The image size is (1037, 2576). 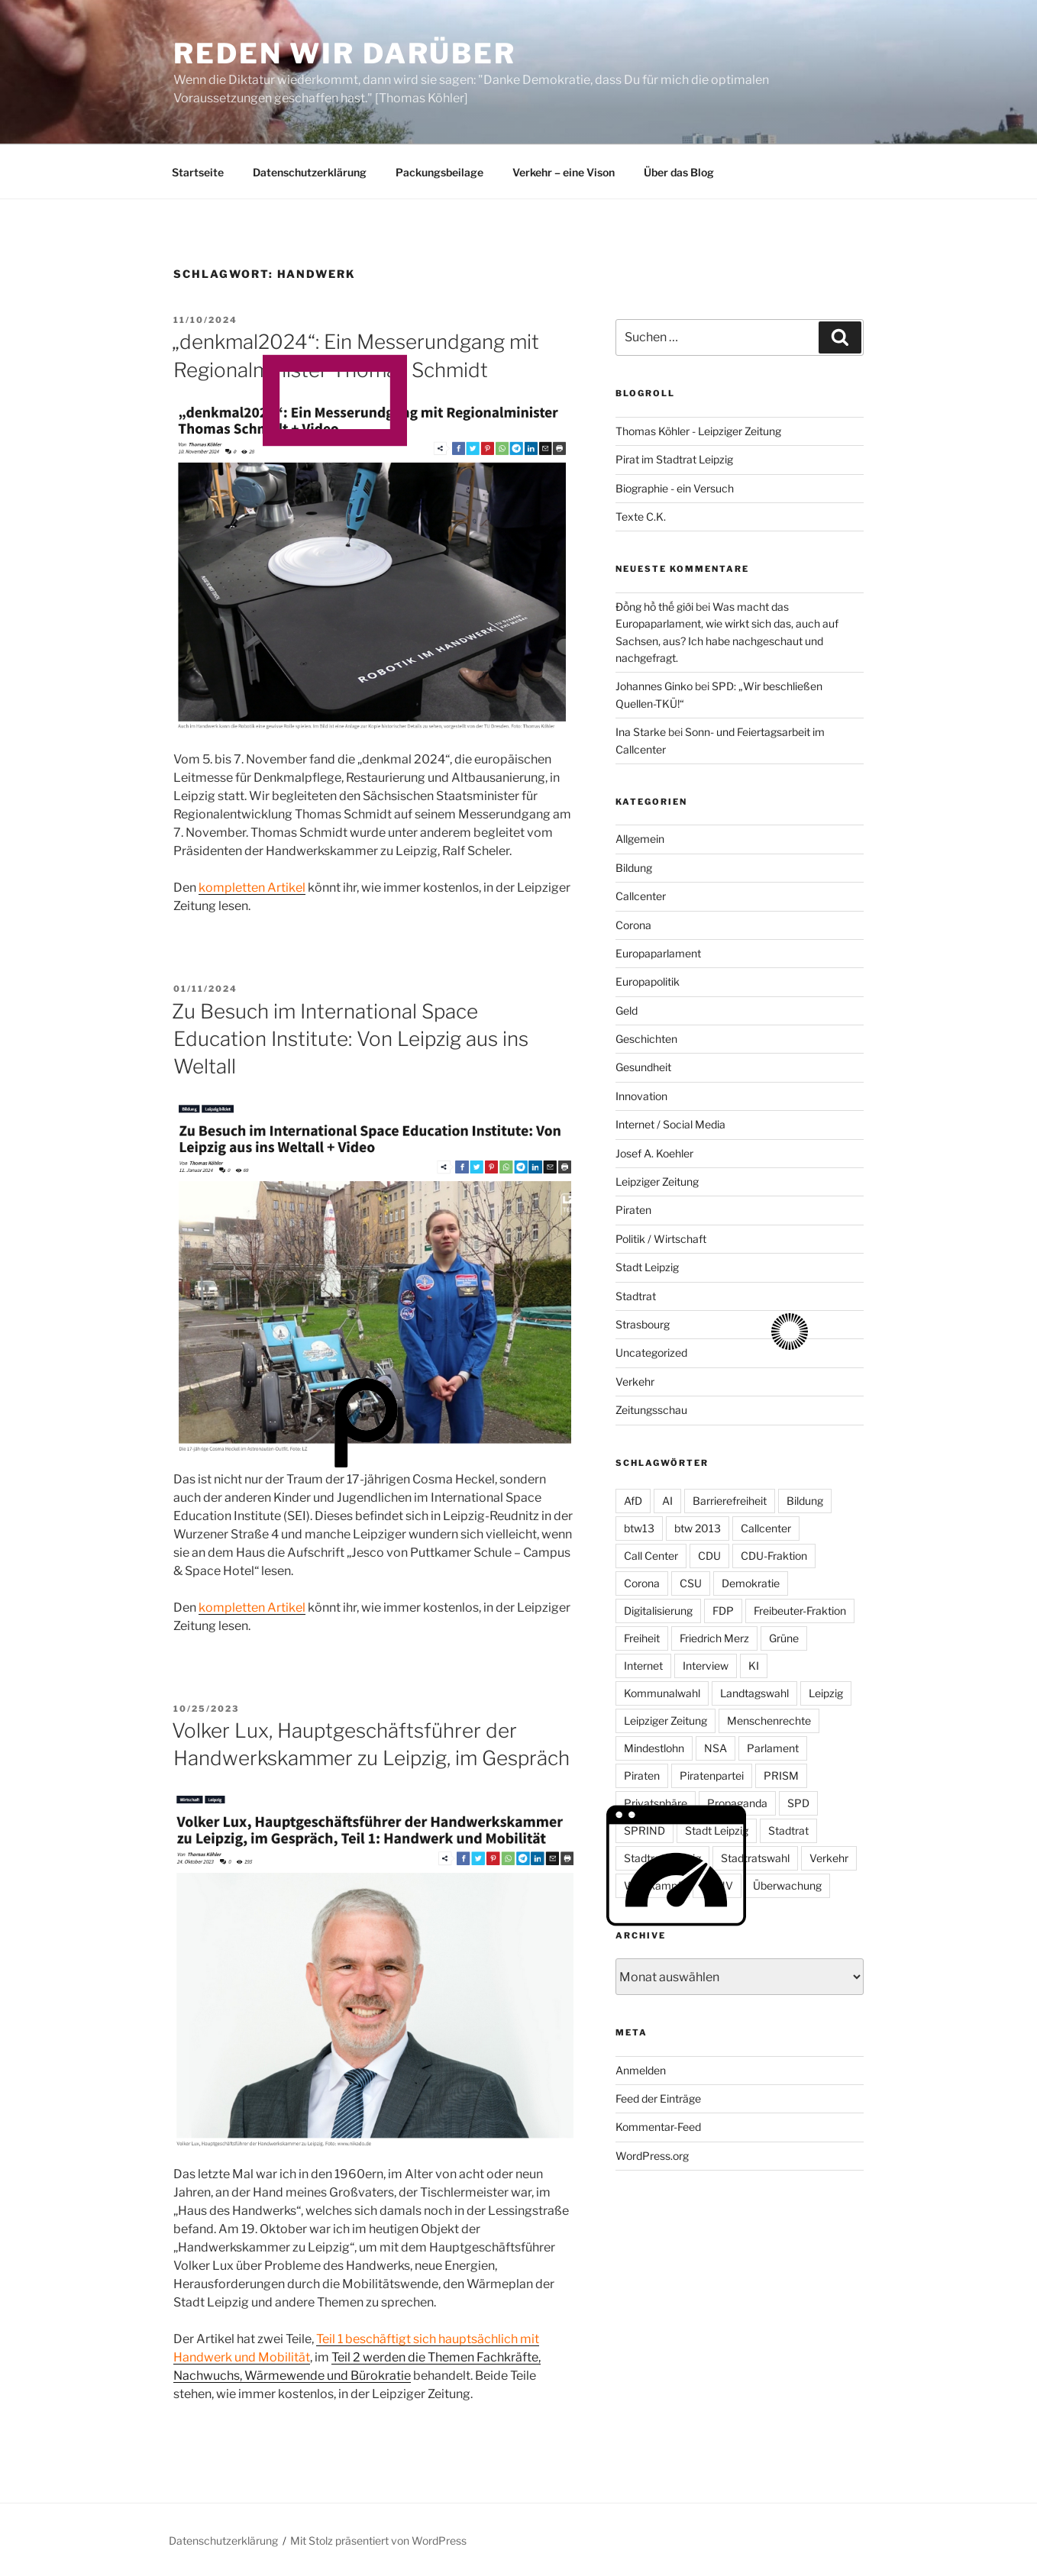 I want to click on open Google PageSpeed Insights, so click(x=676, y=1865).